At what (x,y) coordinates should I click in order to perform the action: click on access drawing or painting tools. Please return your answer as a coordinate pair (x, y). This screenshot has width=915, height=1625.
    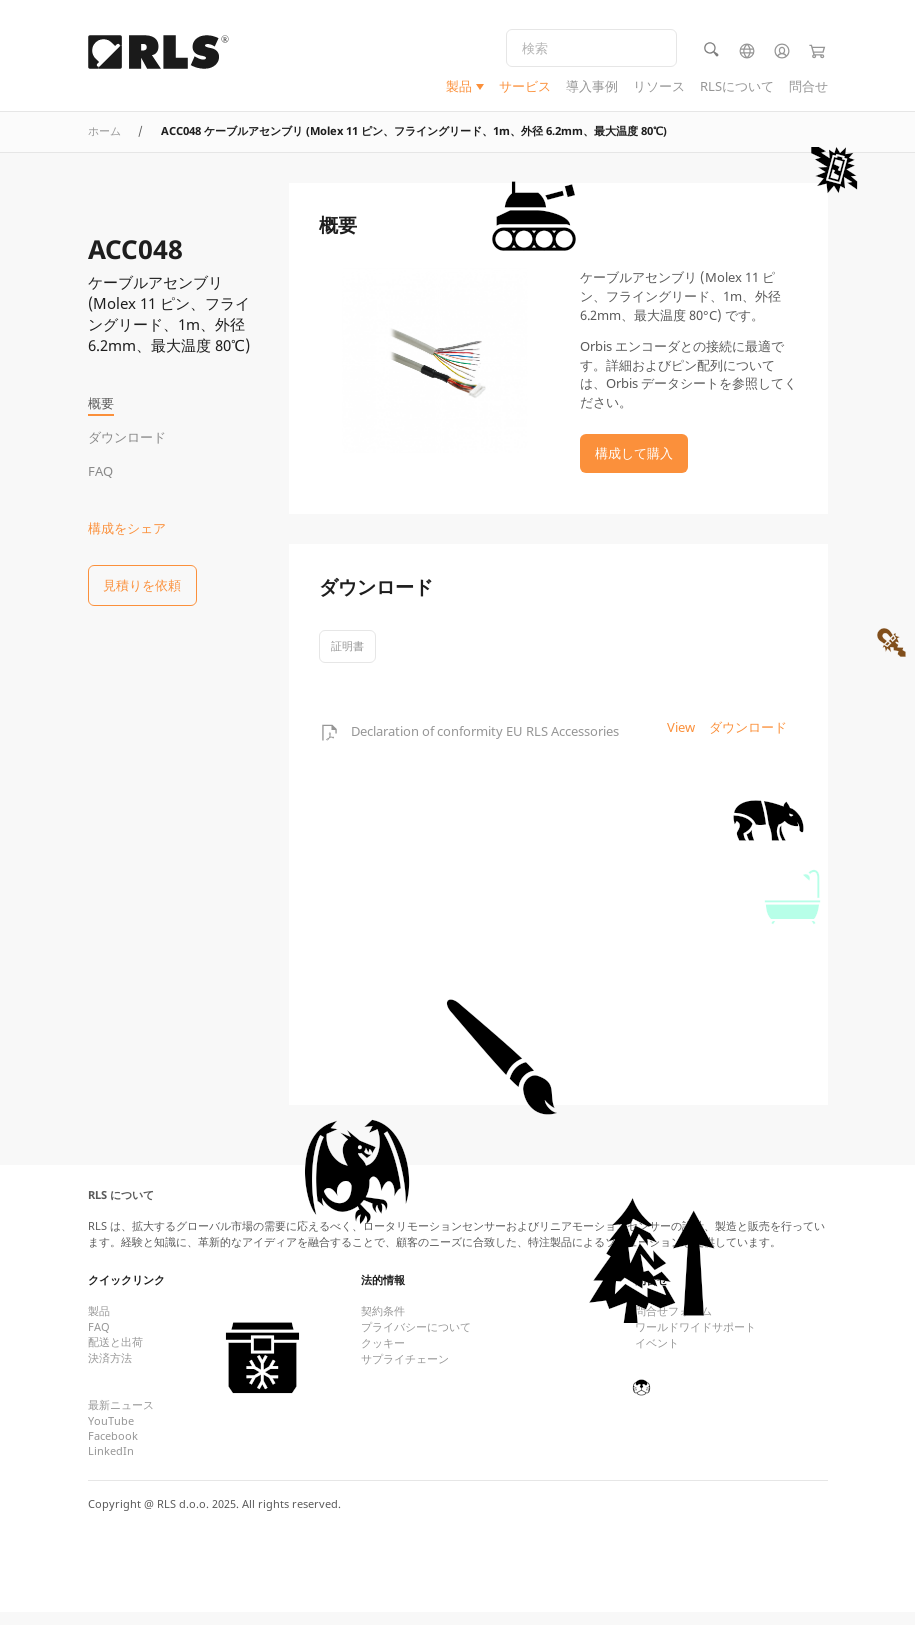
    Looking at the image, I should click on (502, 1057).